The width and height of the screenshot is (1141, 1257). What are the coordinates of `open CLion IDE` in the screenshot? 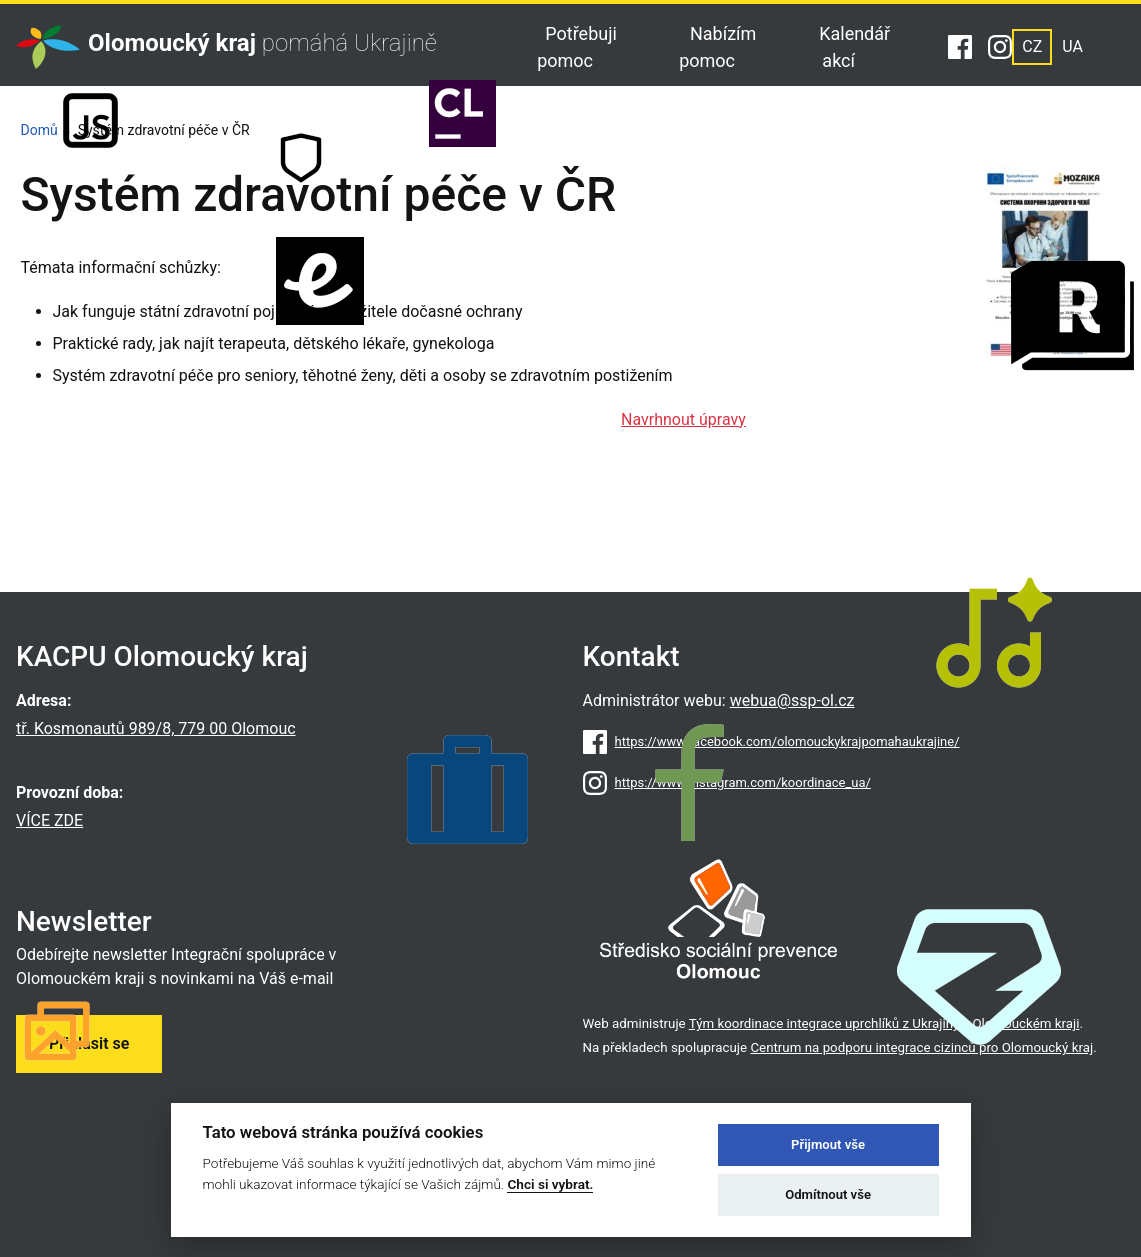 It's located at (462, 113).